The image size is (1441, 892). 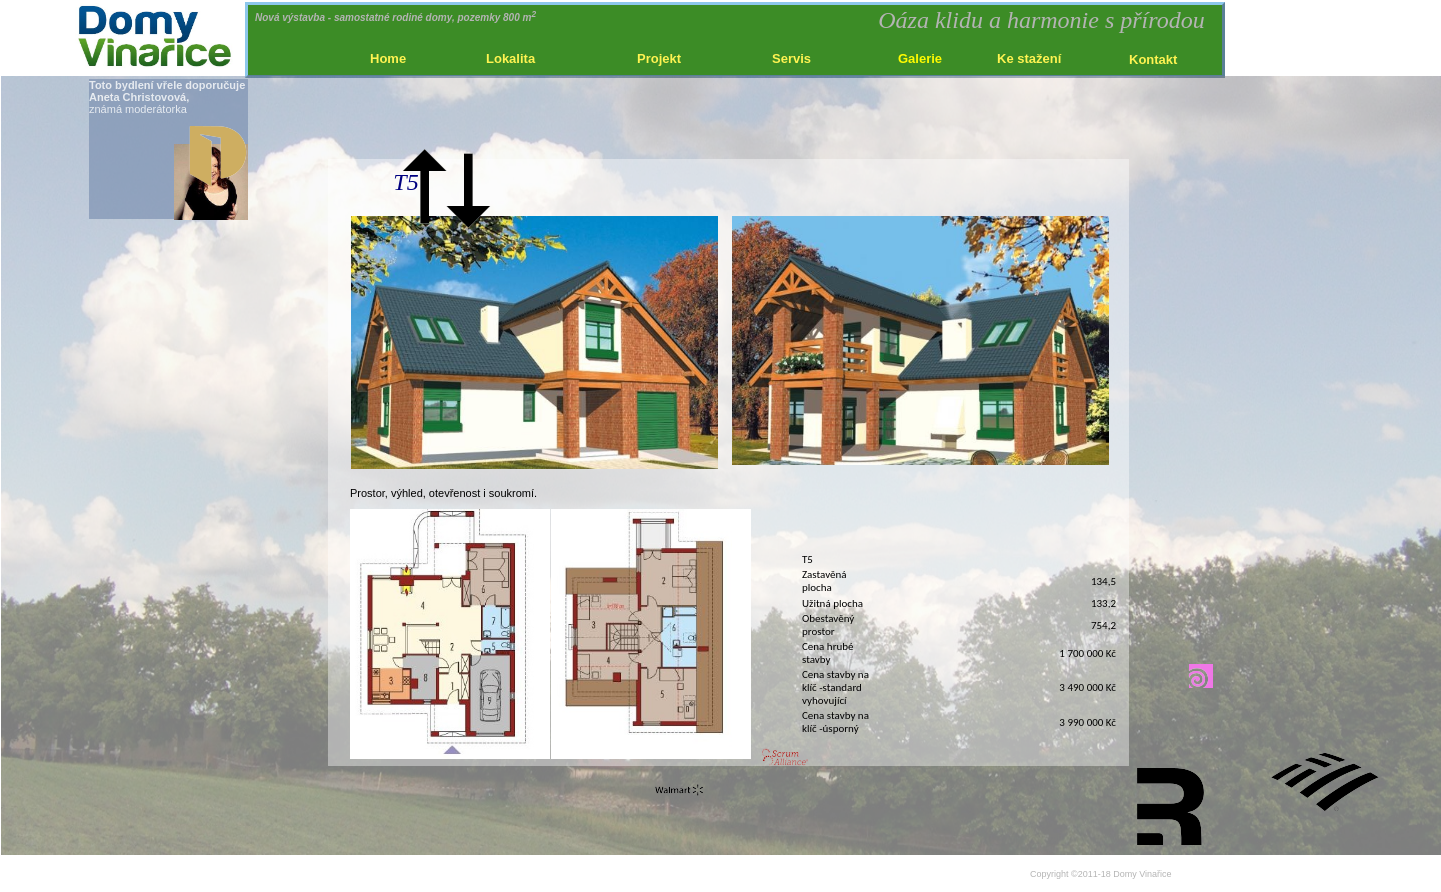 I want to click on visit the Scrum Alliance website, so click(x=785, y=757).